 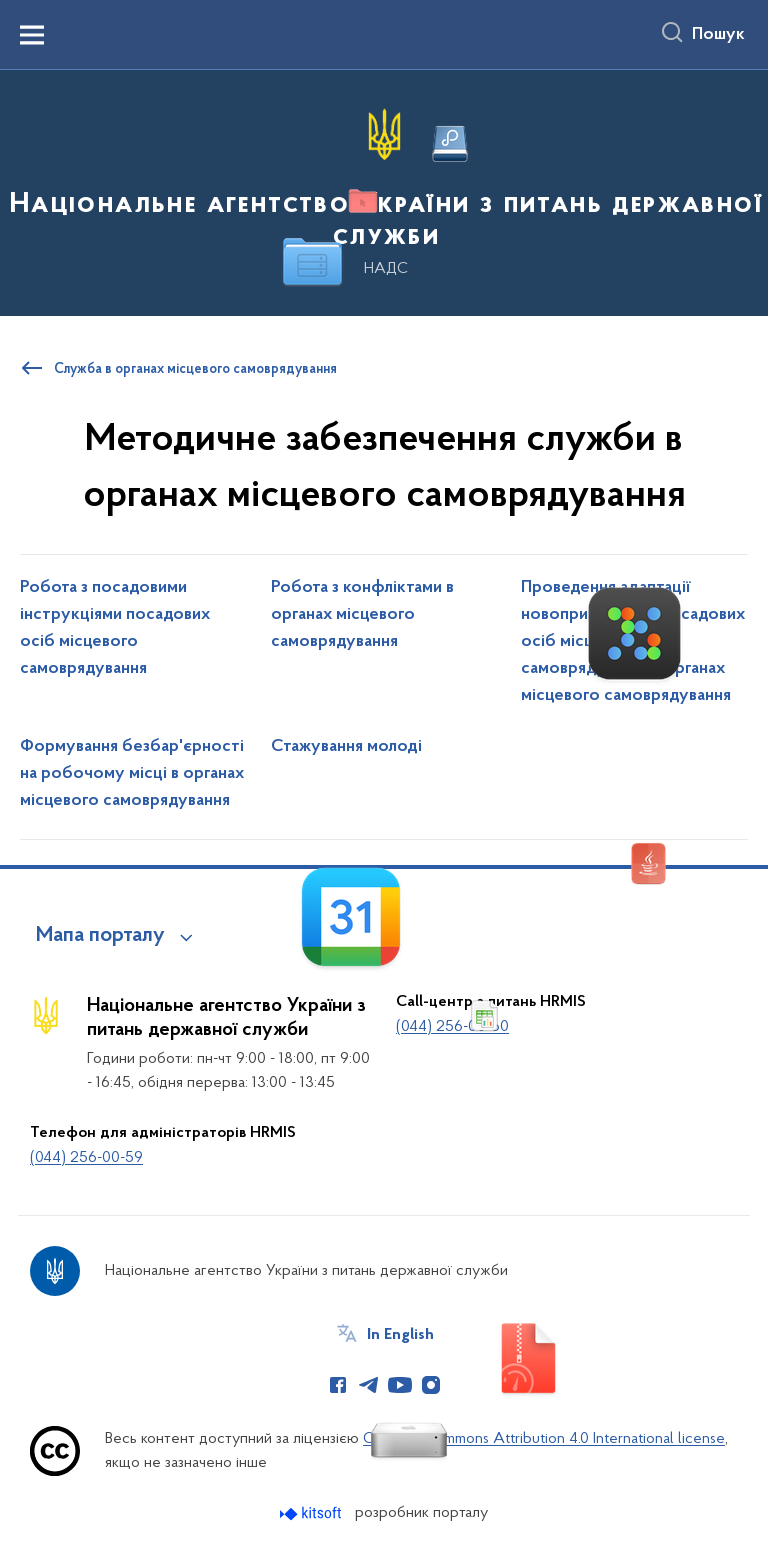 What do you see at coordinates (484, 1015) in the screenshot?
I see `open a spreadsheet file` at bounding box center [484, 1015].